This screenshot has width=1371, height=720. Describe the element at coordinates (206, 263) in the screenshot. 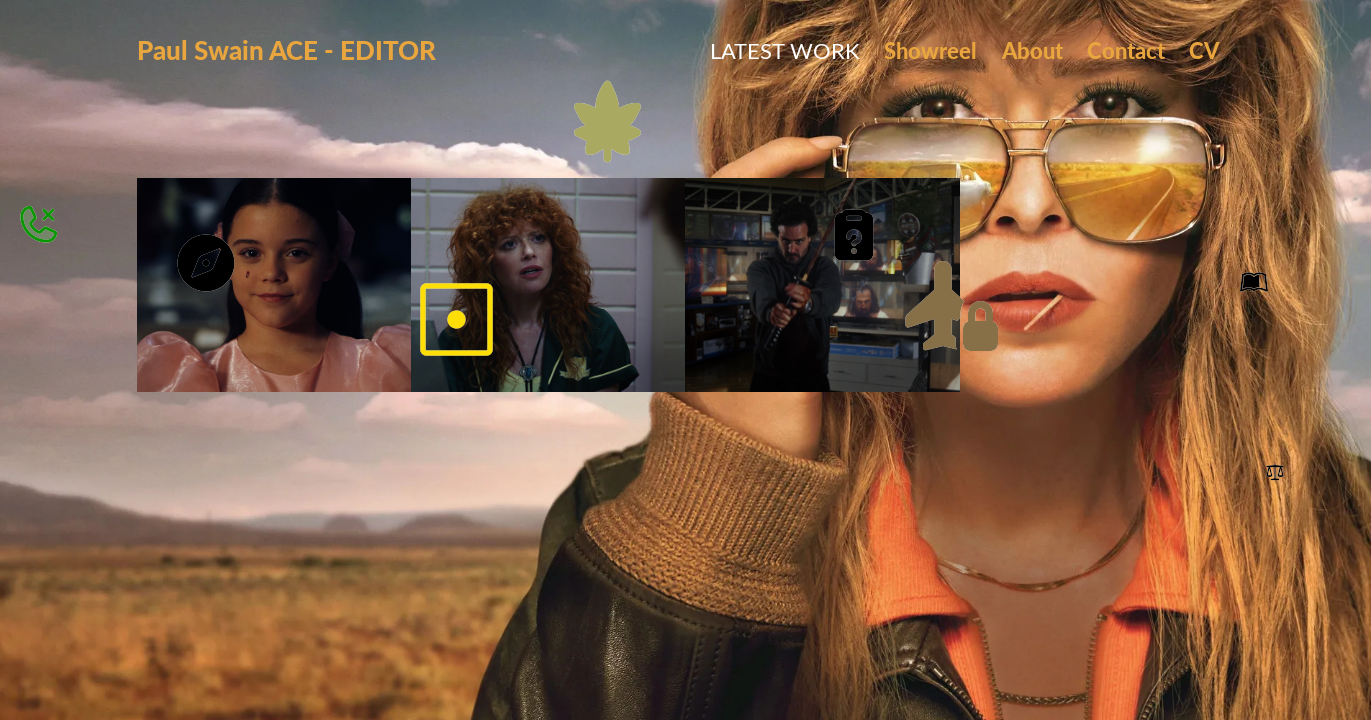

I see `access navigation or direction features` at that location.